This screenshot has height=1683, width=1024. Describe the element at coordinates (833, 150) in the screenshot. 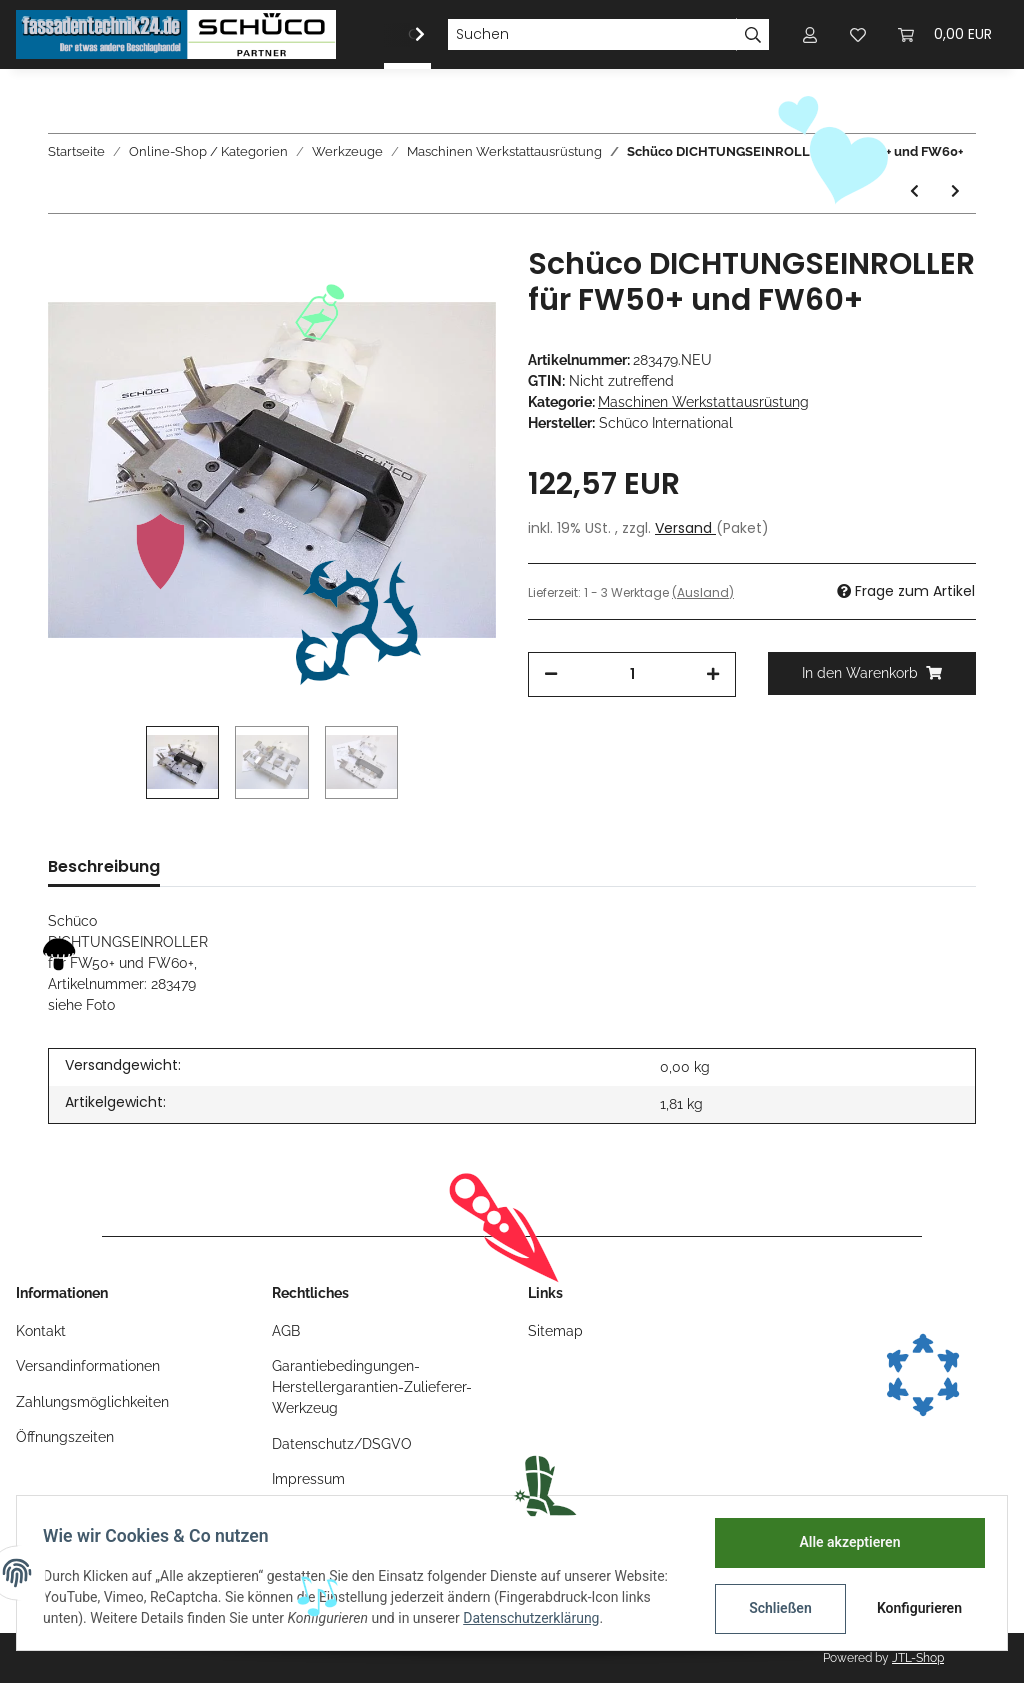

I see `indicates a charm or affection bonus in gameplay` at that location.